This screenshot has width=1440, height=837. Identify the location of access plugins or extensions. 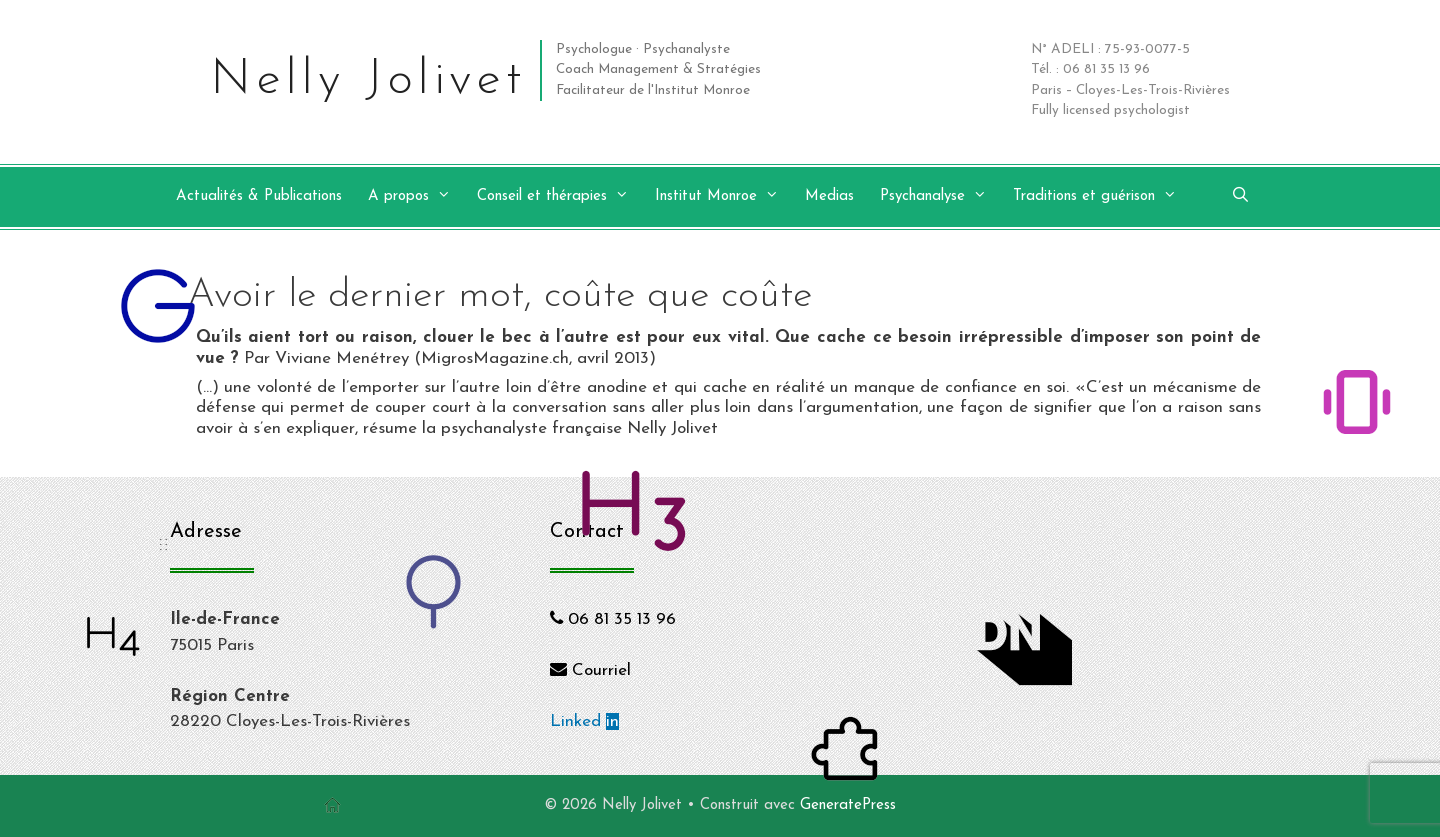
(848, 751).